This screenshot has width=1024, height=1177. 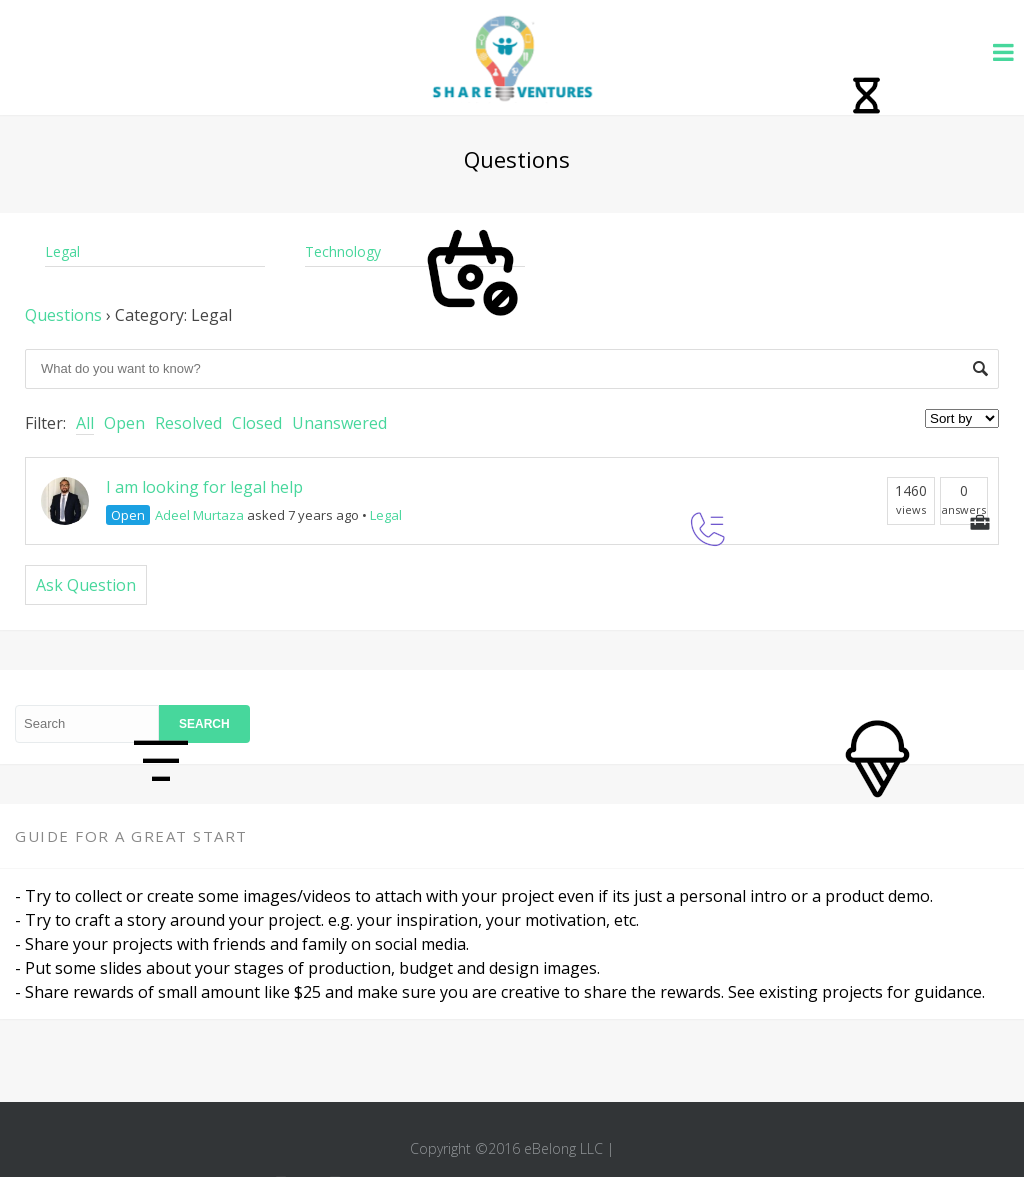 What do you see at coordinates (980, 523) in the screenshot?
I see `access tools and settings` at bounding box center [980, 523].